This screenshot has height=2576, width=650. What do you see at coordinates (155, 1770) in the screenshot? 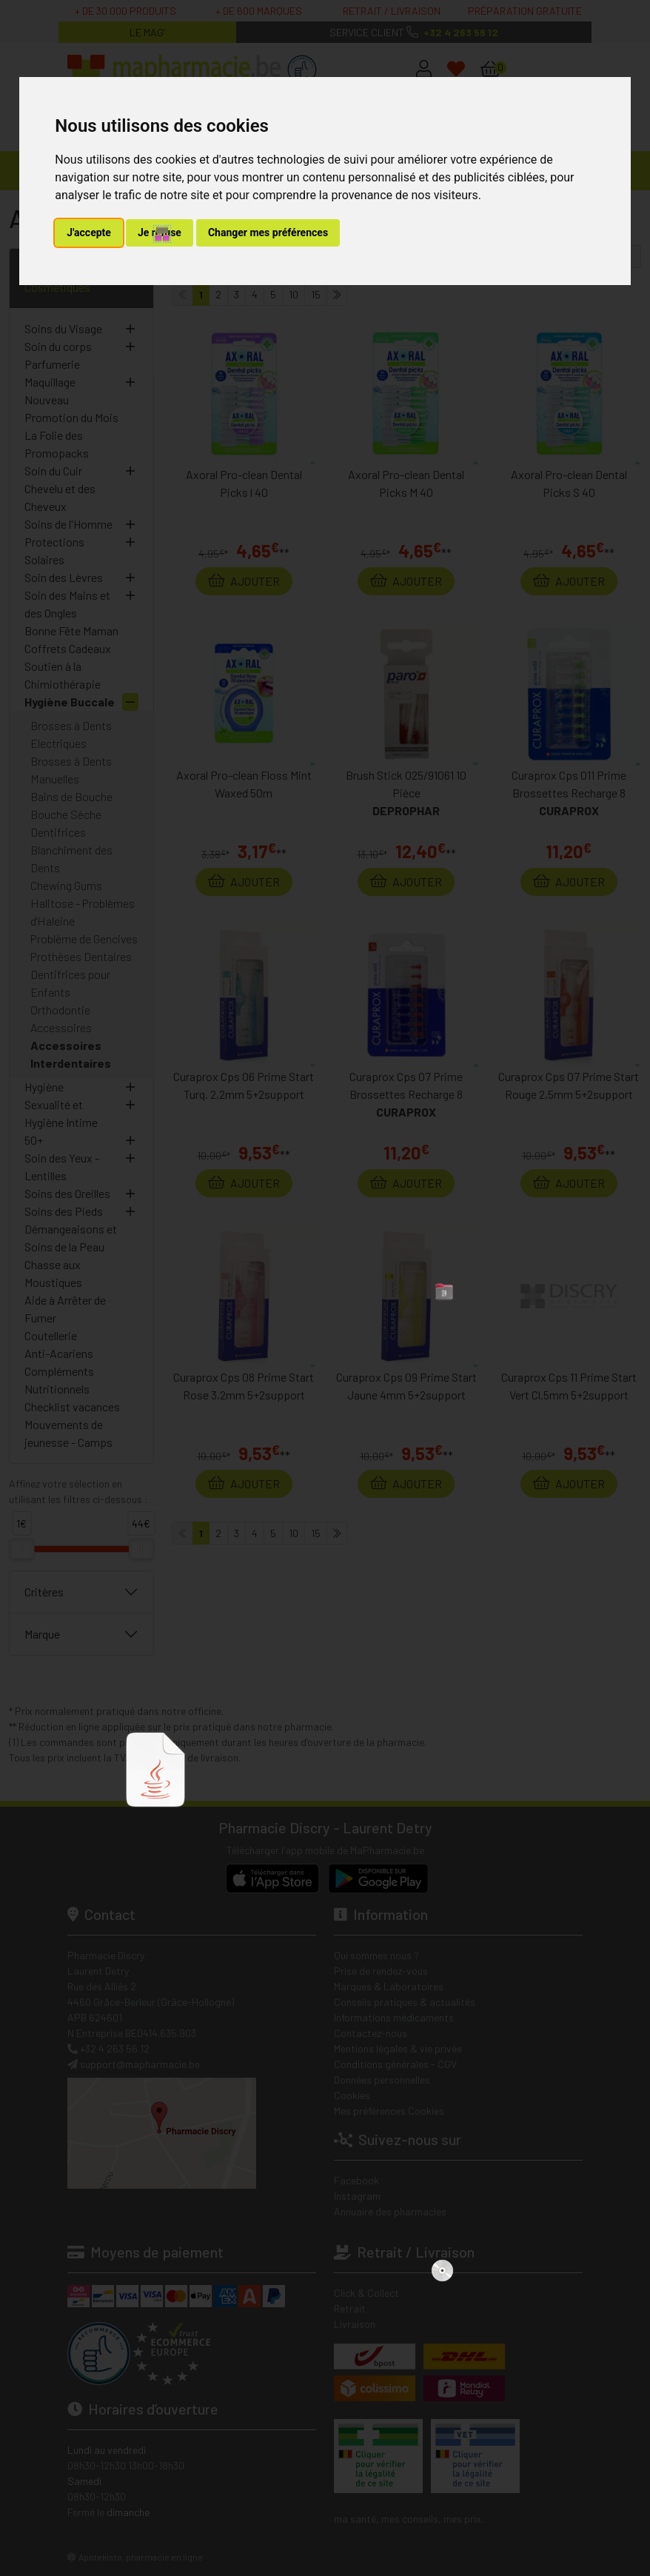
I see `java source code file` at bounding box center [155, 1770].